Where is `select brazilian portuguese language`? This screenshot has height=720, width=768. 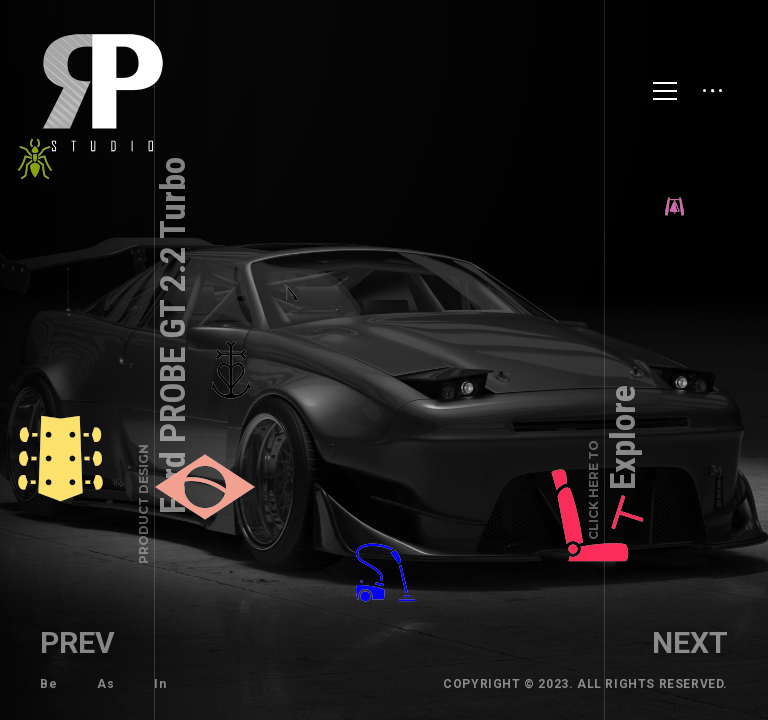
select brazilian portuguese language is located at coordinates (205, 487).